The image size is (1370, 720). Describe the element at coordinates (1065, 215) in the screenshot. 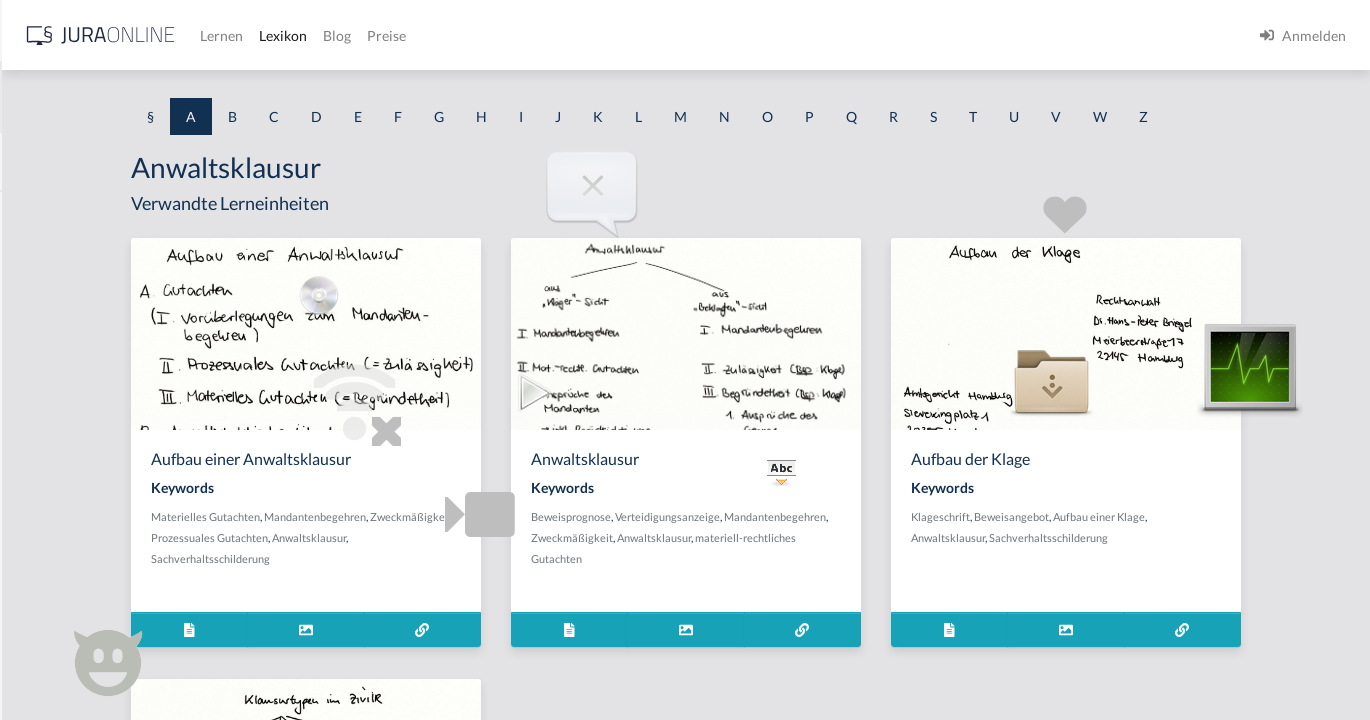

I see `mark item as favorite` at that location.